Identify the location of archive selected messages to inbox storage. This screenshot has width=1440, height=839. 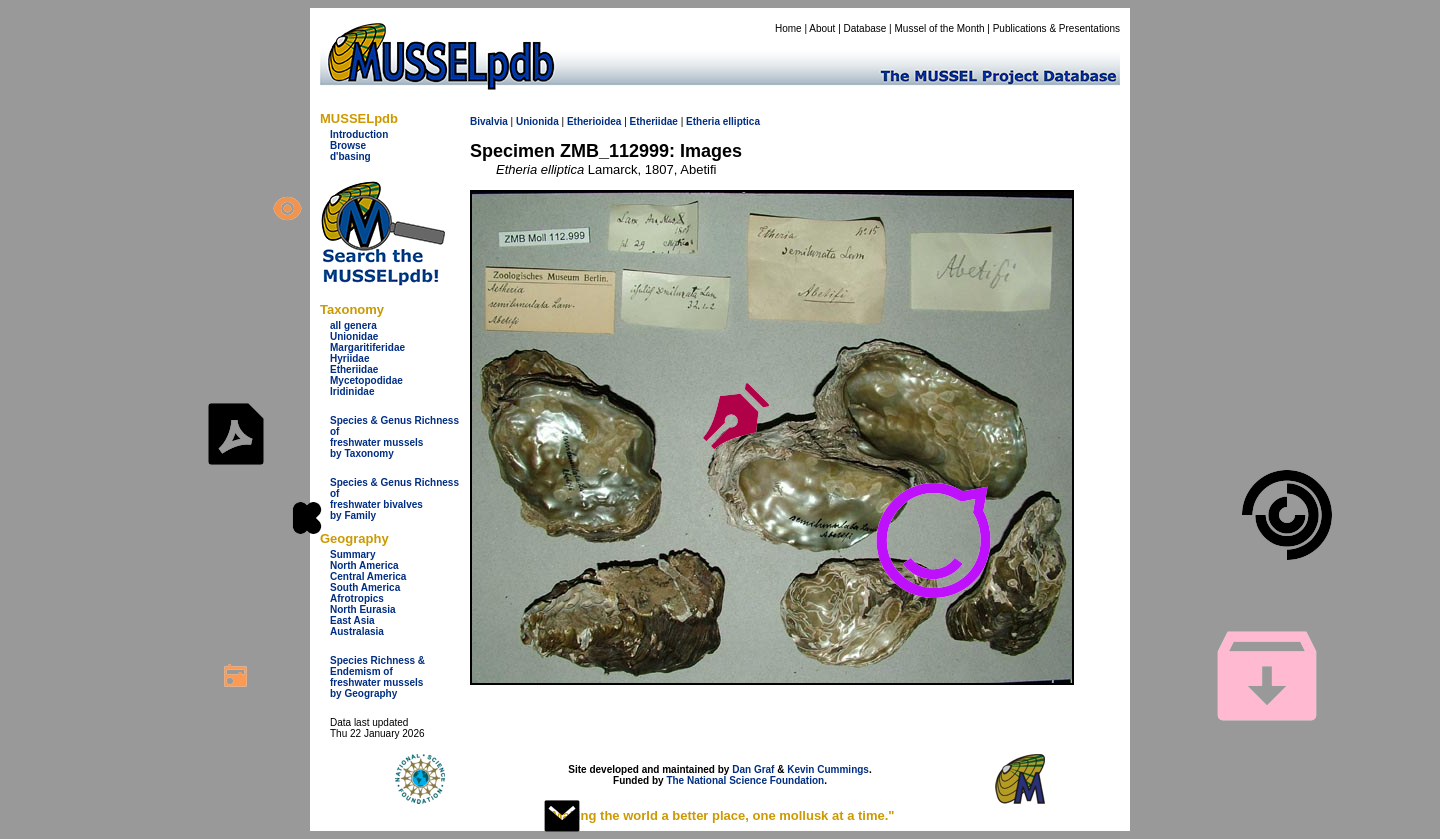
(1267, 676).